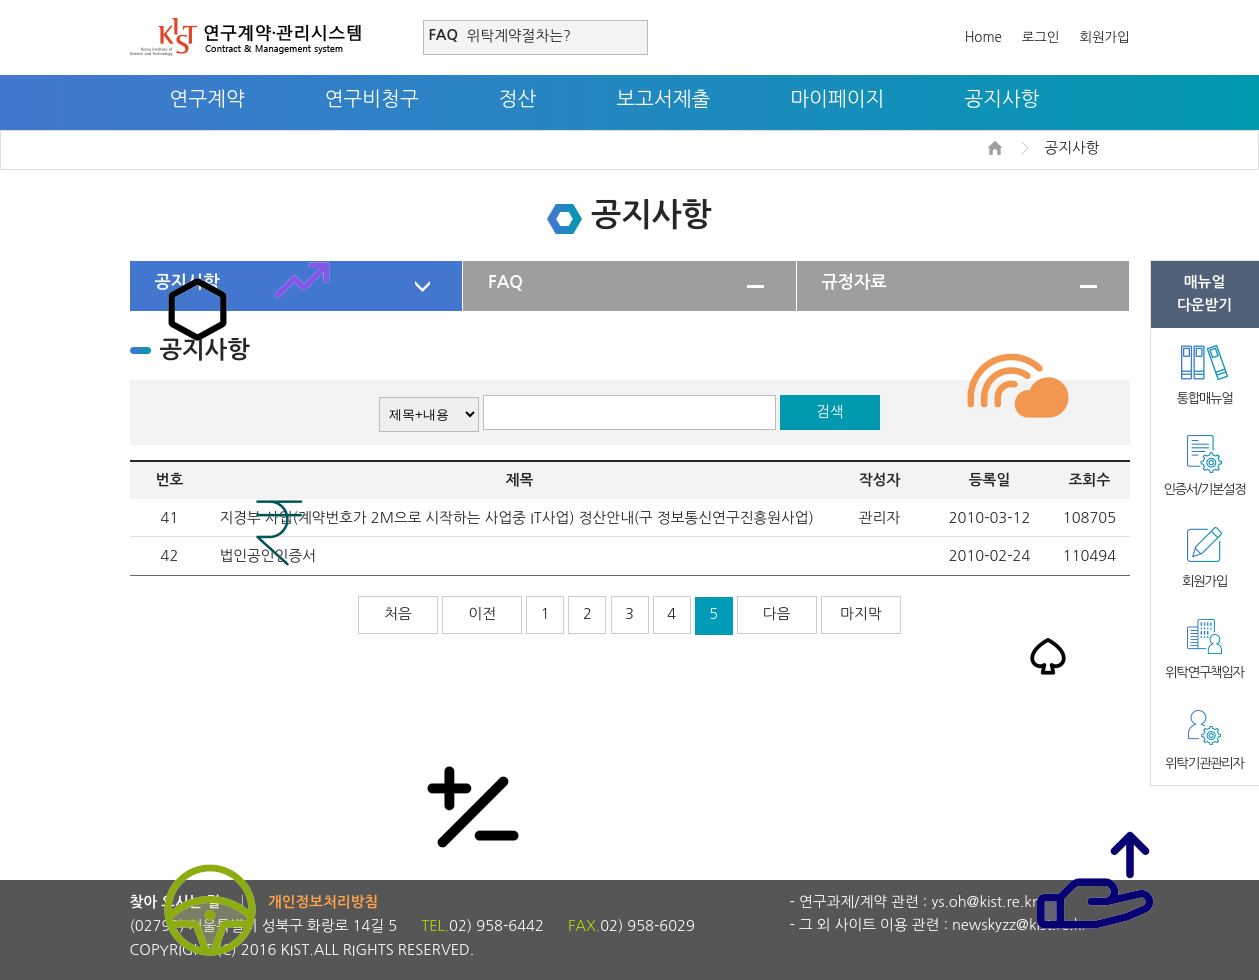 The image size is (1259, 980). What do you see at coordinates (210, 910) in the screenshot?
I see `access driving or navigation mode` at bounding box center [210, 910].